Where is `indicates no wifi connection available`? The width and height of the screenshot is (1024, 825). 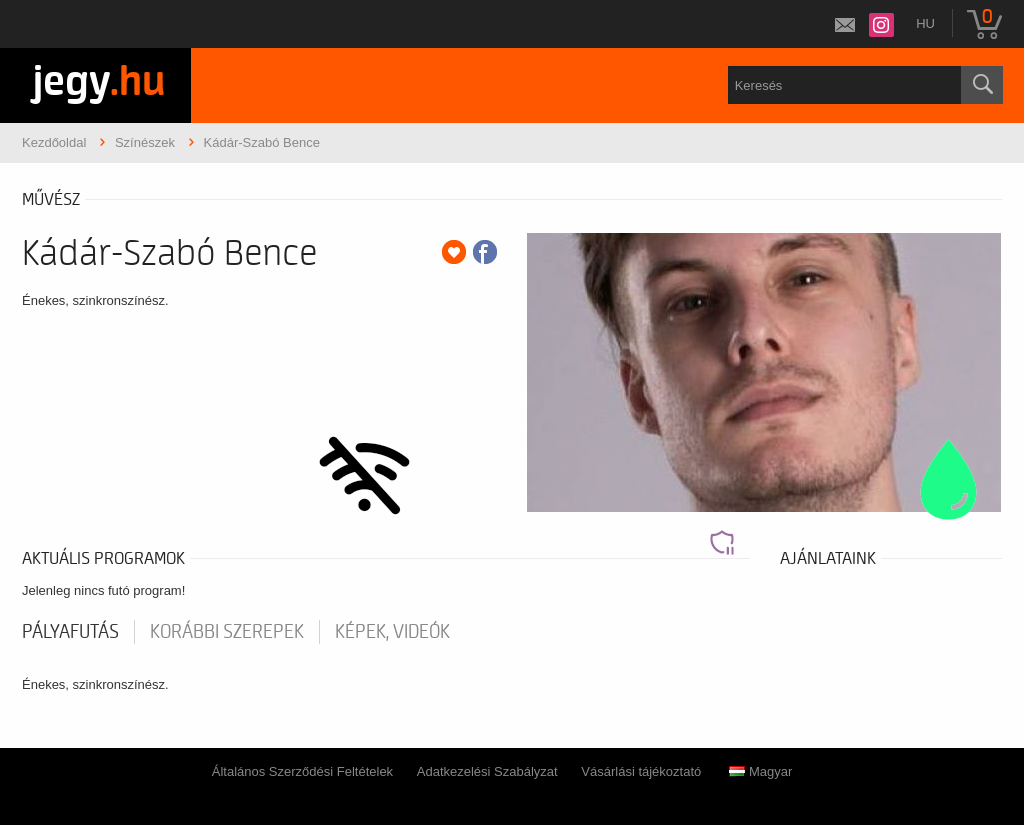 indicates no wifi connection available is located at coordinates (364, 475).